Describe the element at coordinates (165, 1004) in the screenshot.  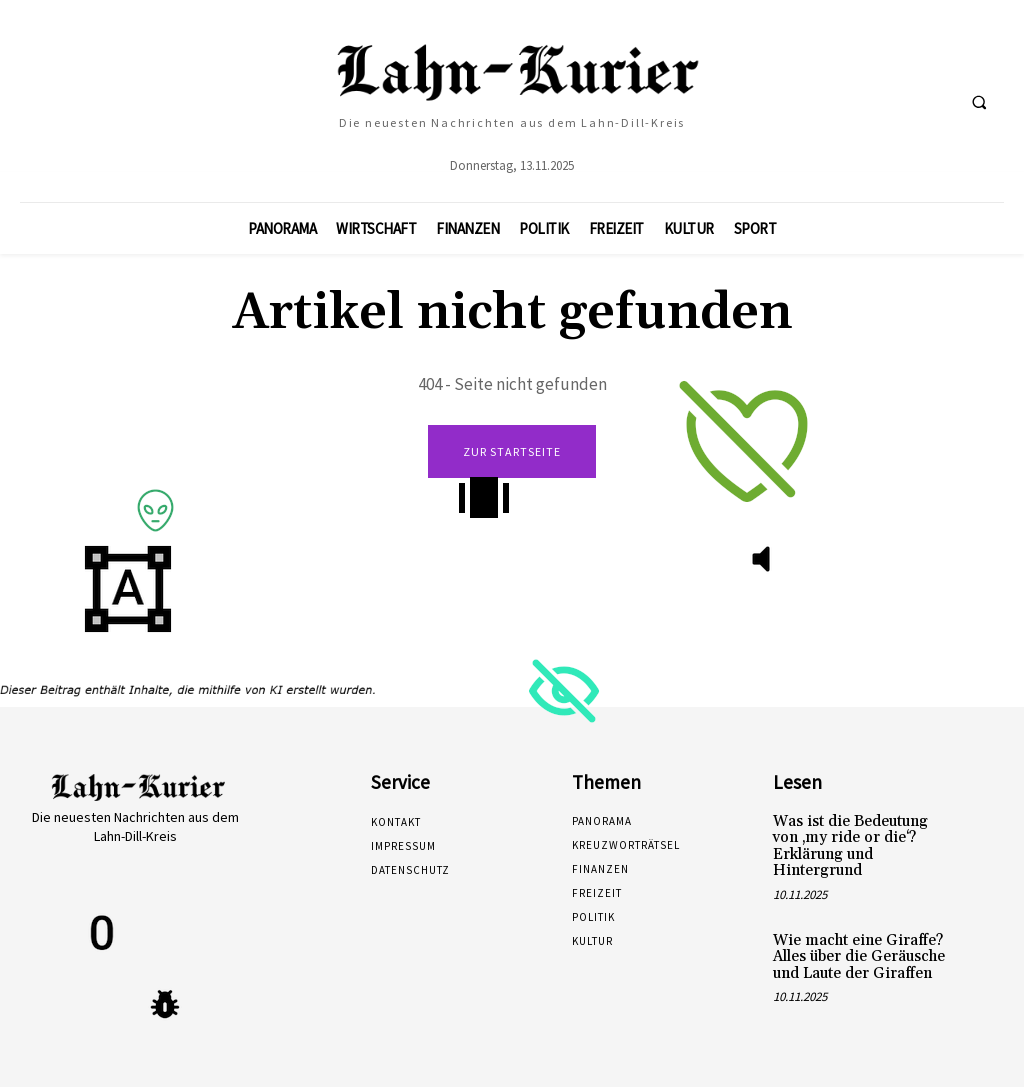
I see `find pest control services nearby` at that location.